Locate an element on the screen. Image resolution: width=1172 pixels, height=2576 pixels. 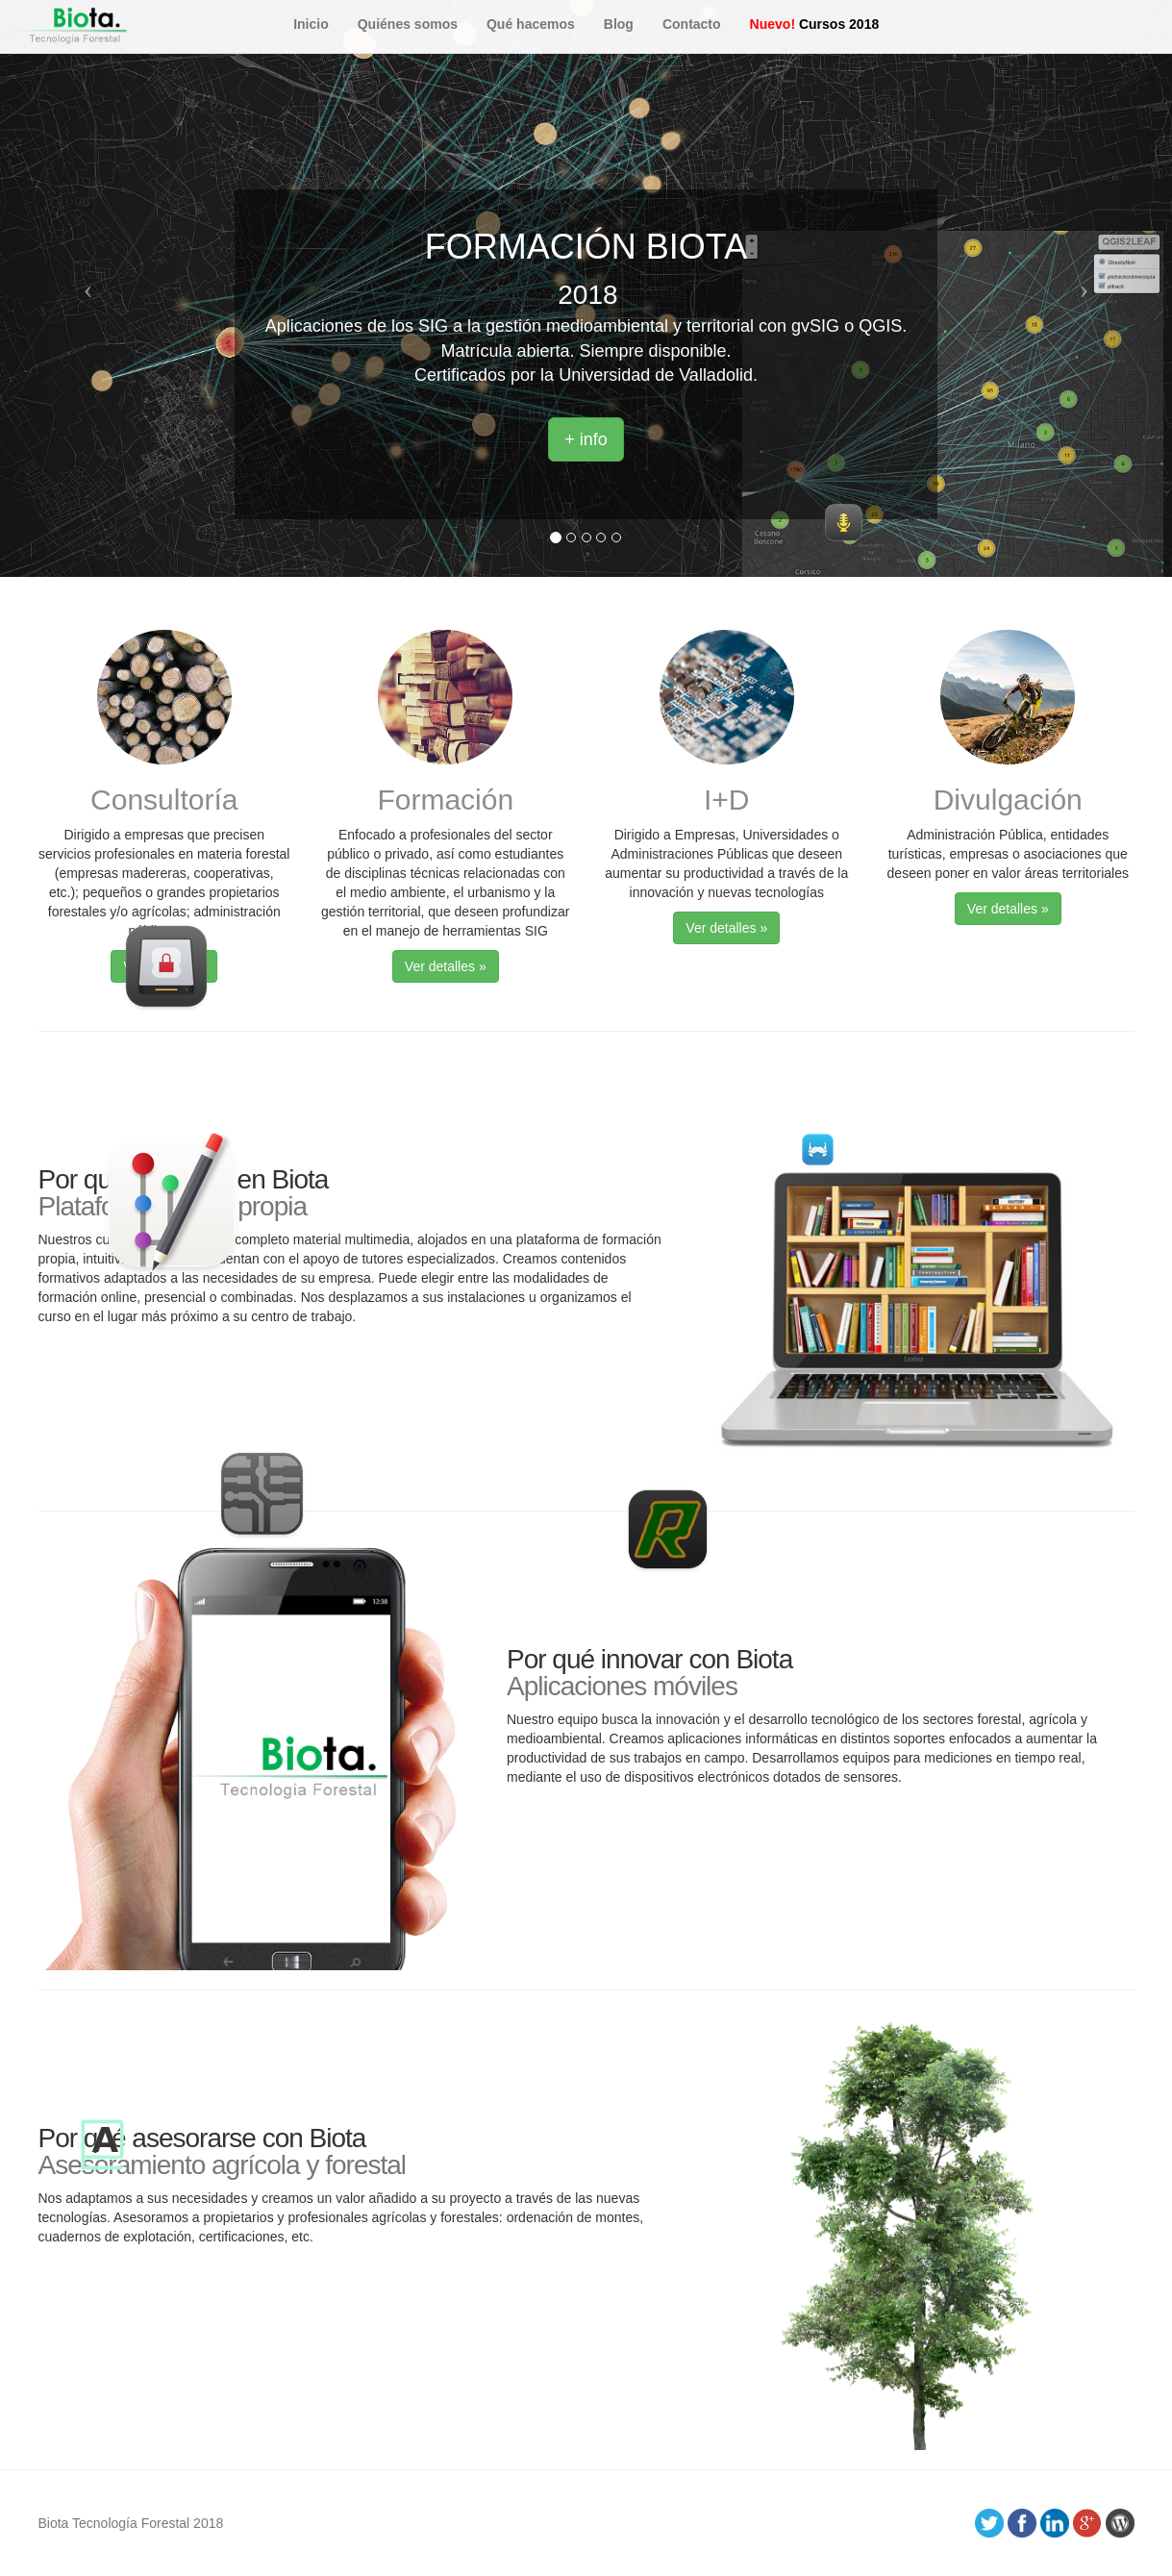
launch Command & Conquer: Red Alert 2 is located at coordinates (667, 1529).